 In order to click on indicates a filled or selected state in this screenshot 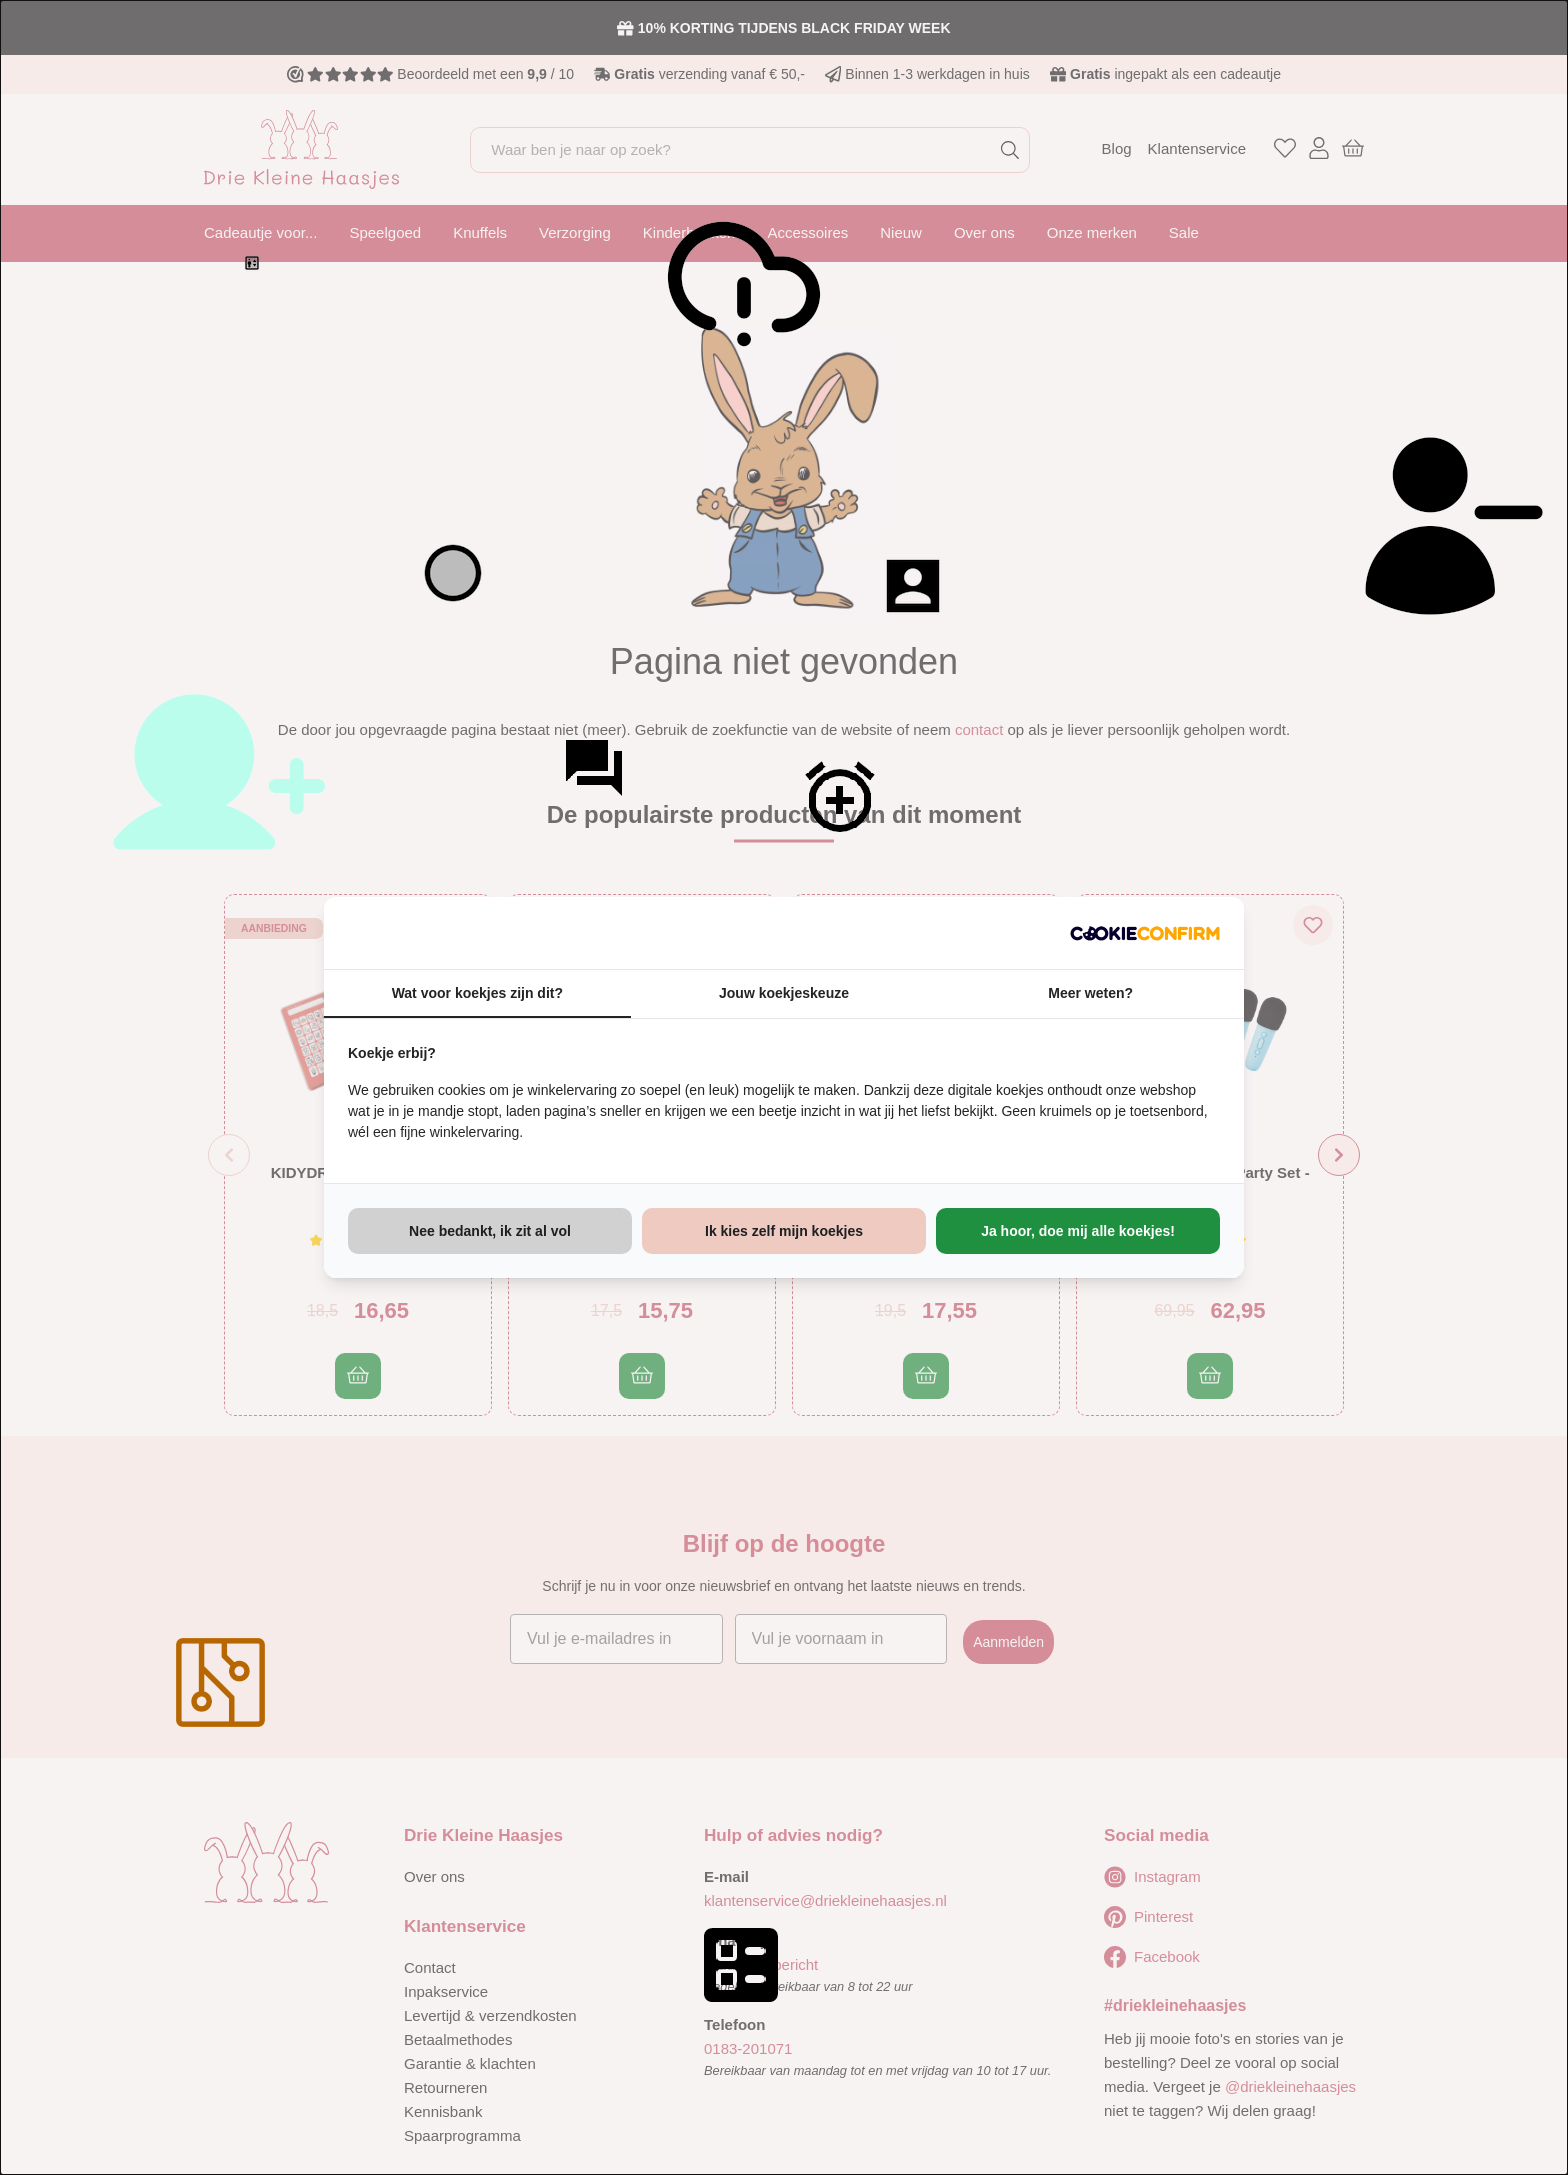, I will do `click(453, 573)`.